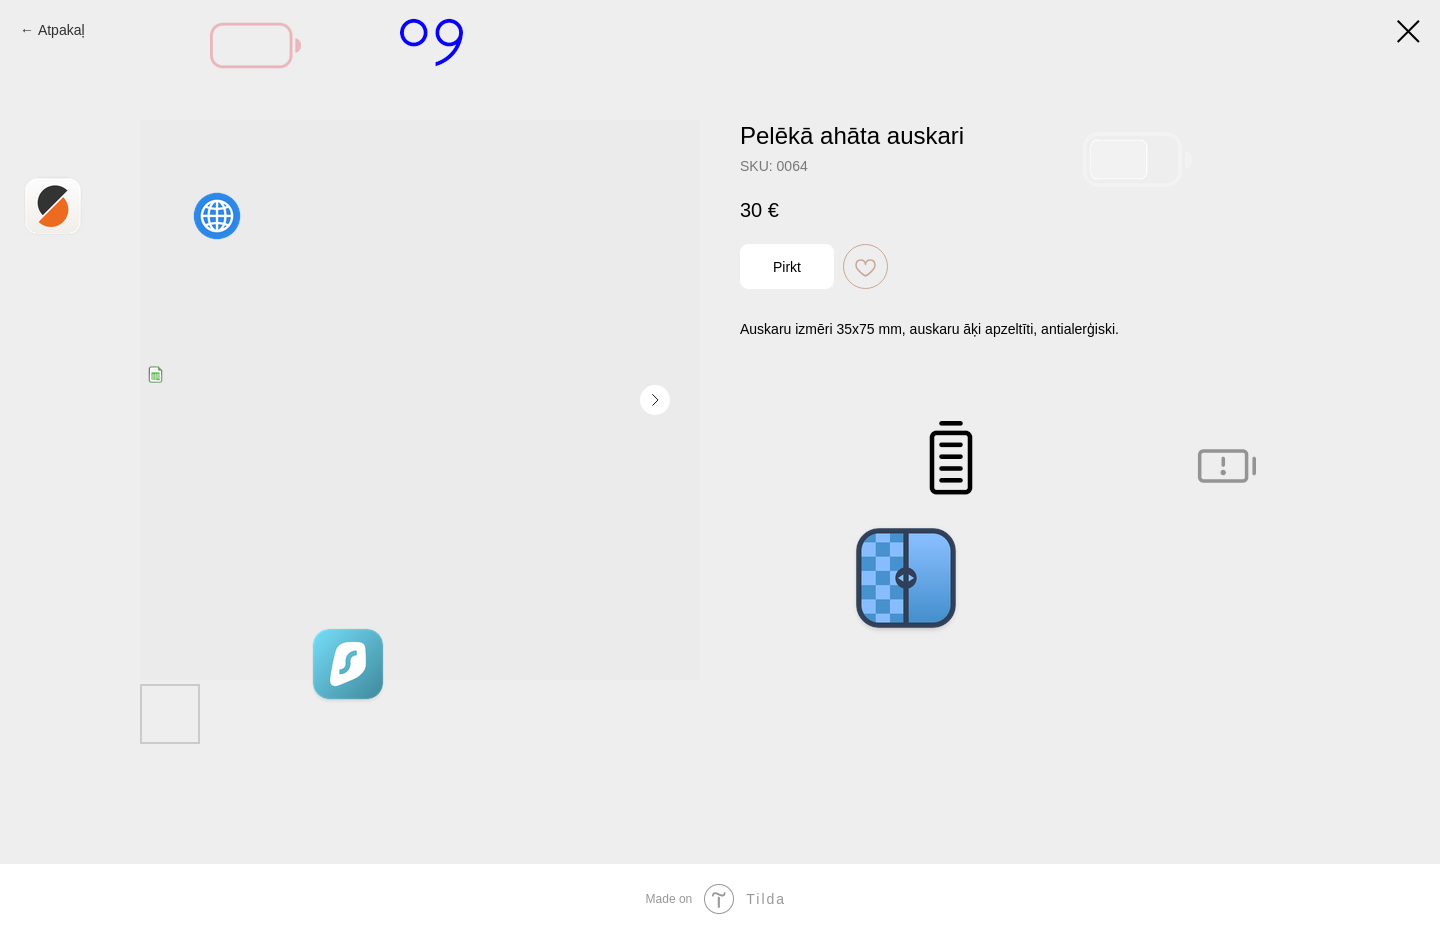 The width and height of the screenshot is (1440, 934). Describe the element at coordinates (348, 664) in the screenshot. I see `open surfshark vpn app` at that location.